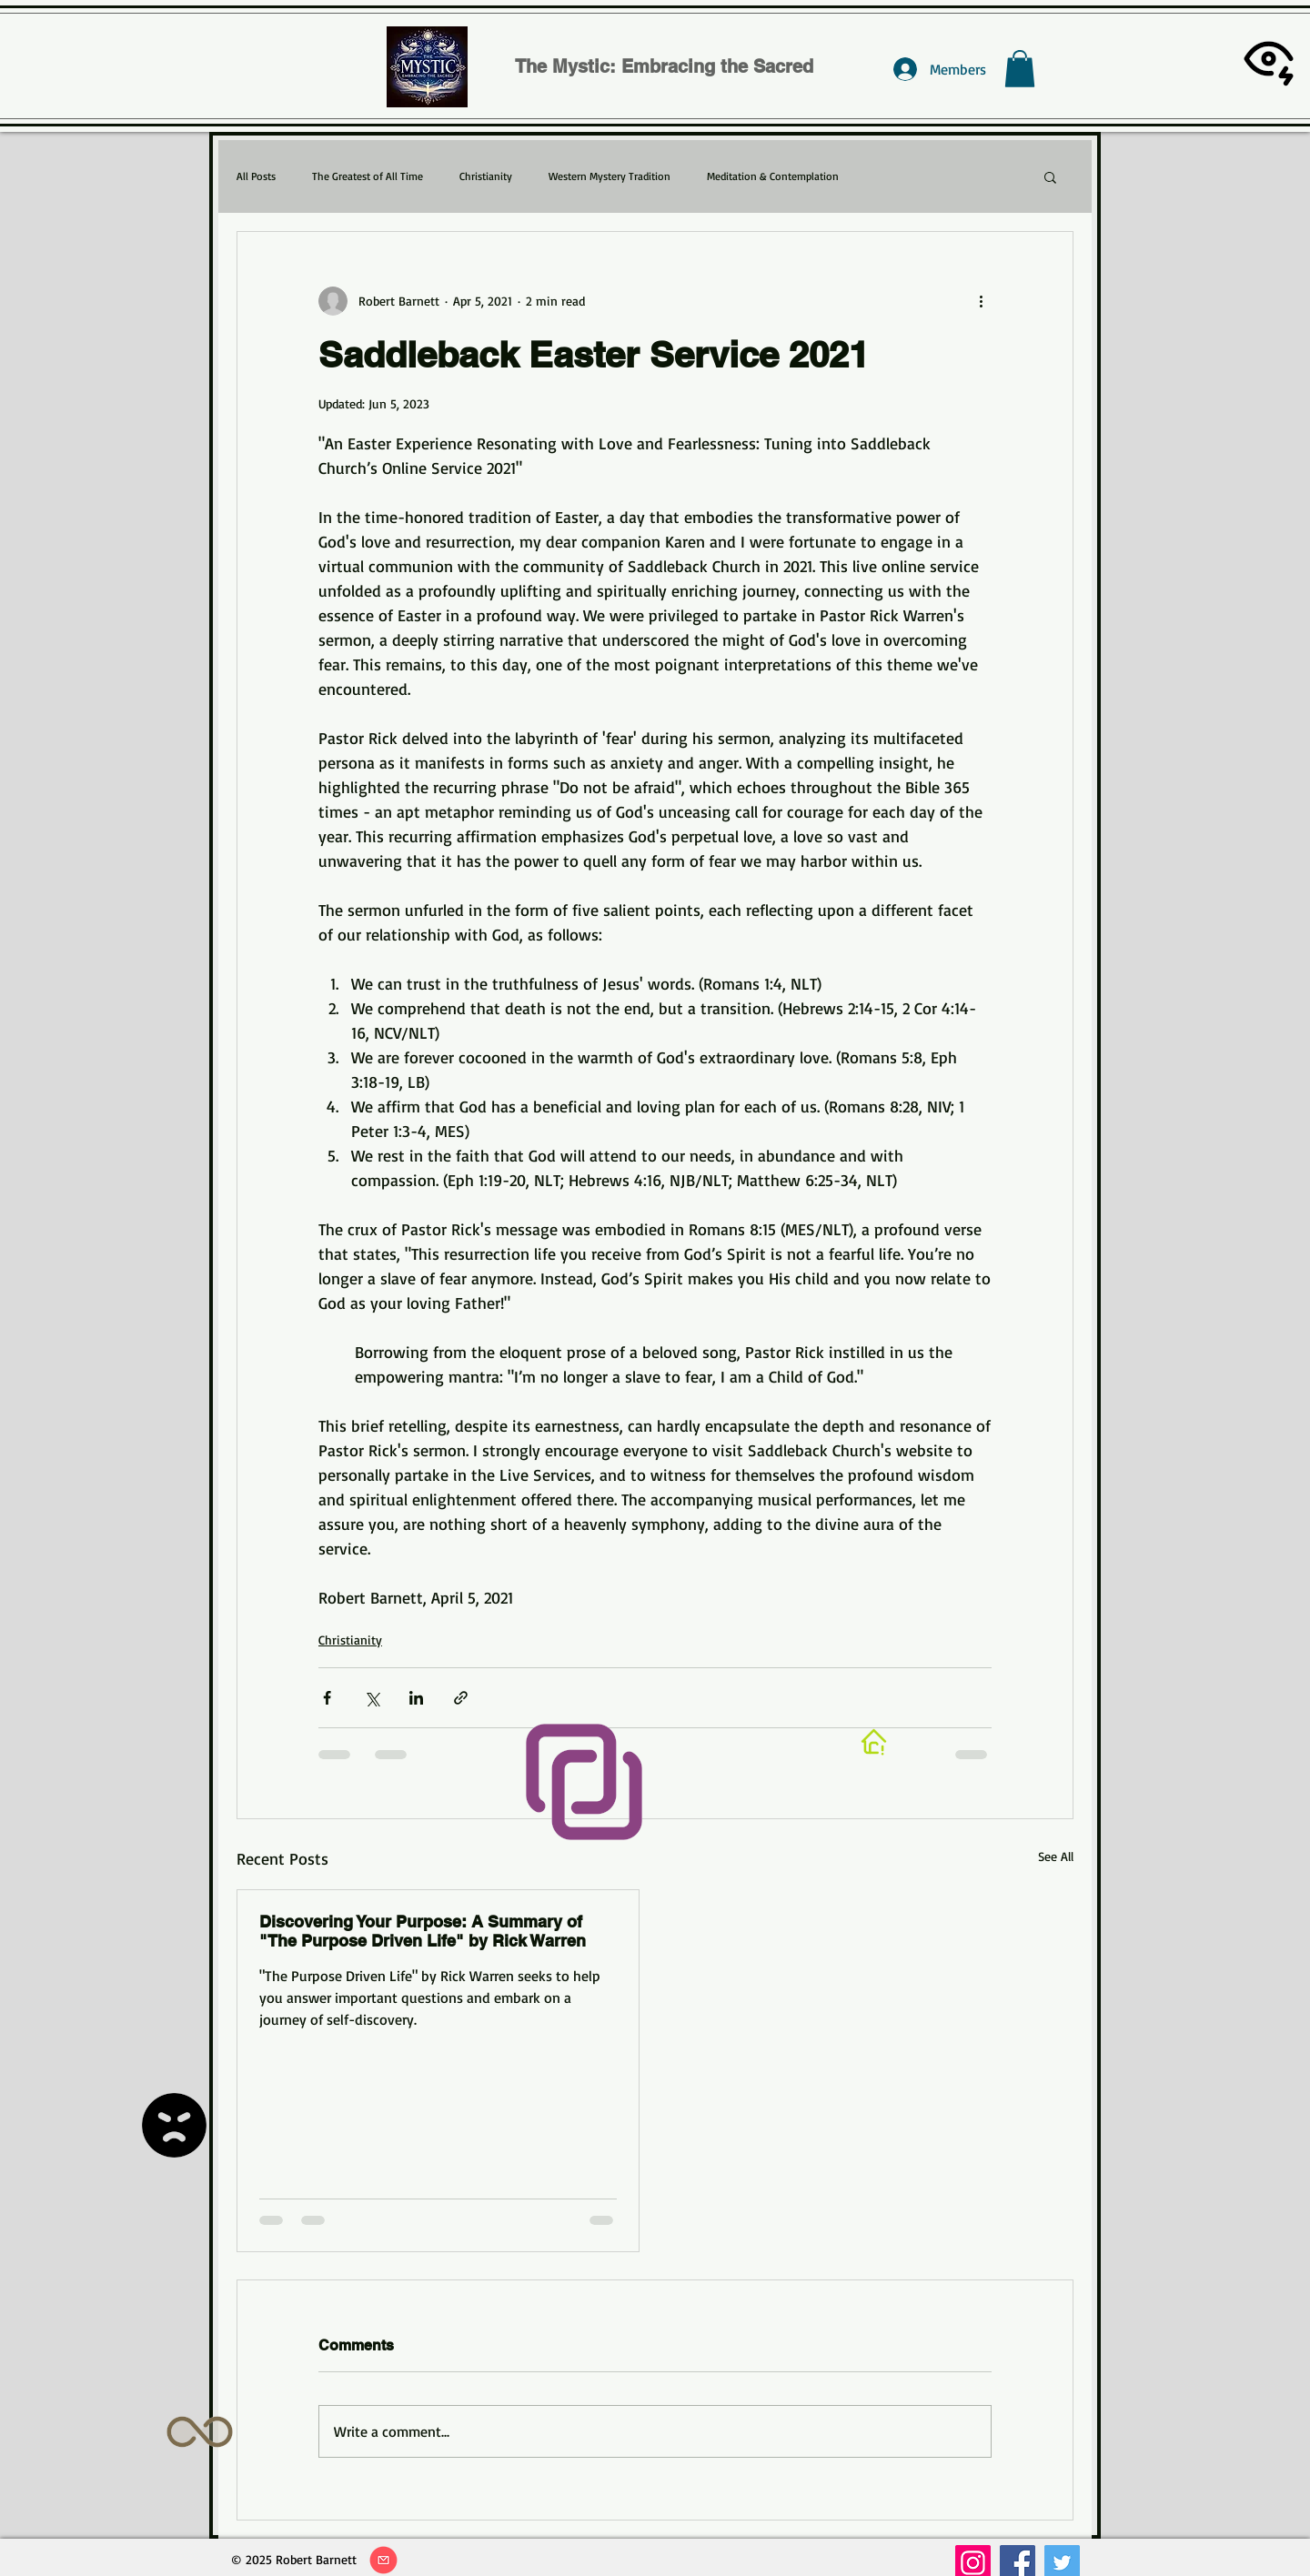 The width and height of the screenshot is (1310, 2576). What do you see at coordinates (584, 1782) in the screenshot?
I see `view linked or connected layers` at bounding box center [584, 1782].